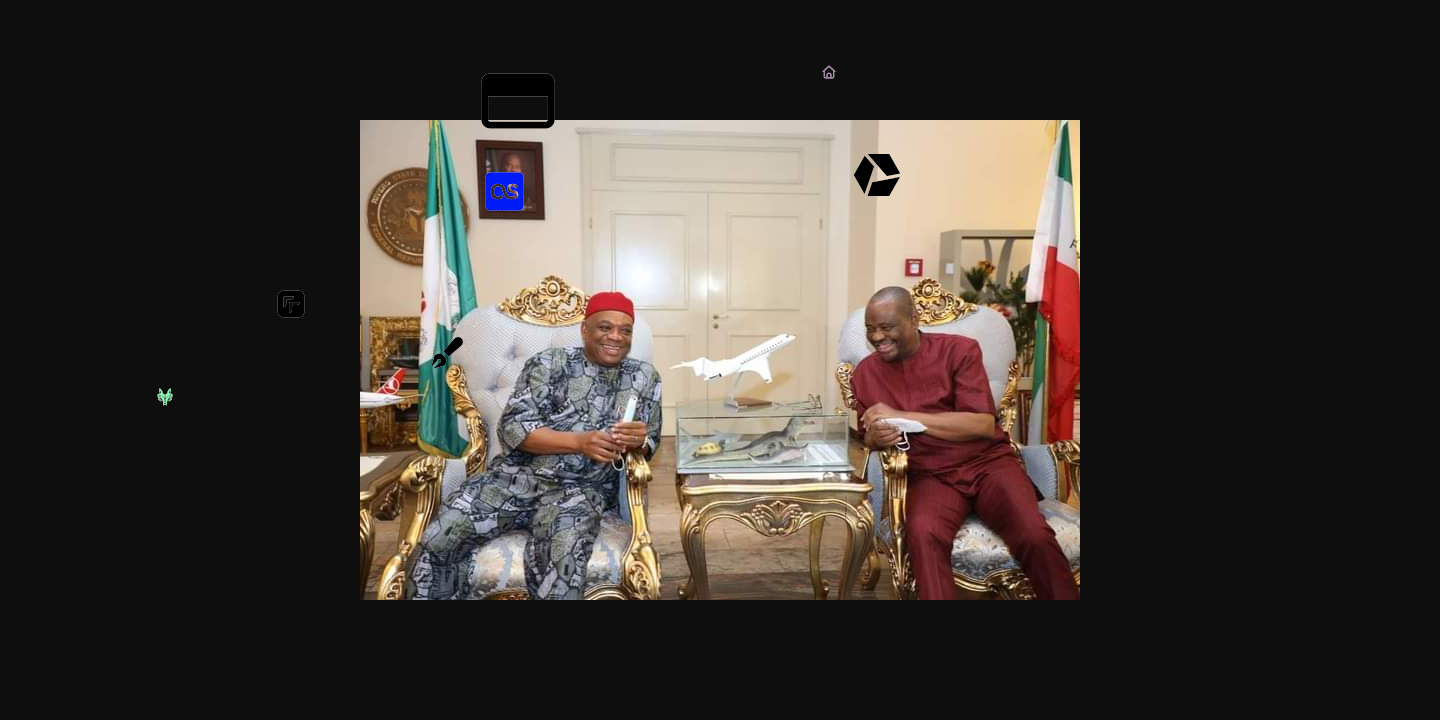  I want to click on red river brand logo, so click(291, 304).